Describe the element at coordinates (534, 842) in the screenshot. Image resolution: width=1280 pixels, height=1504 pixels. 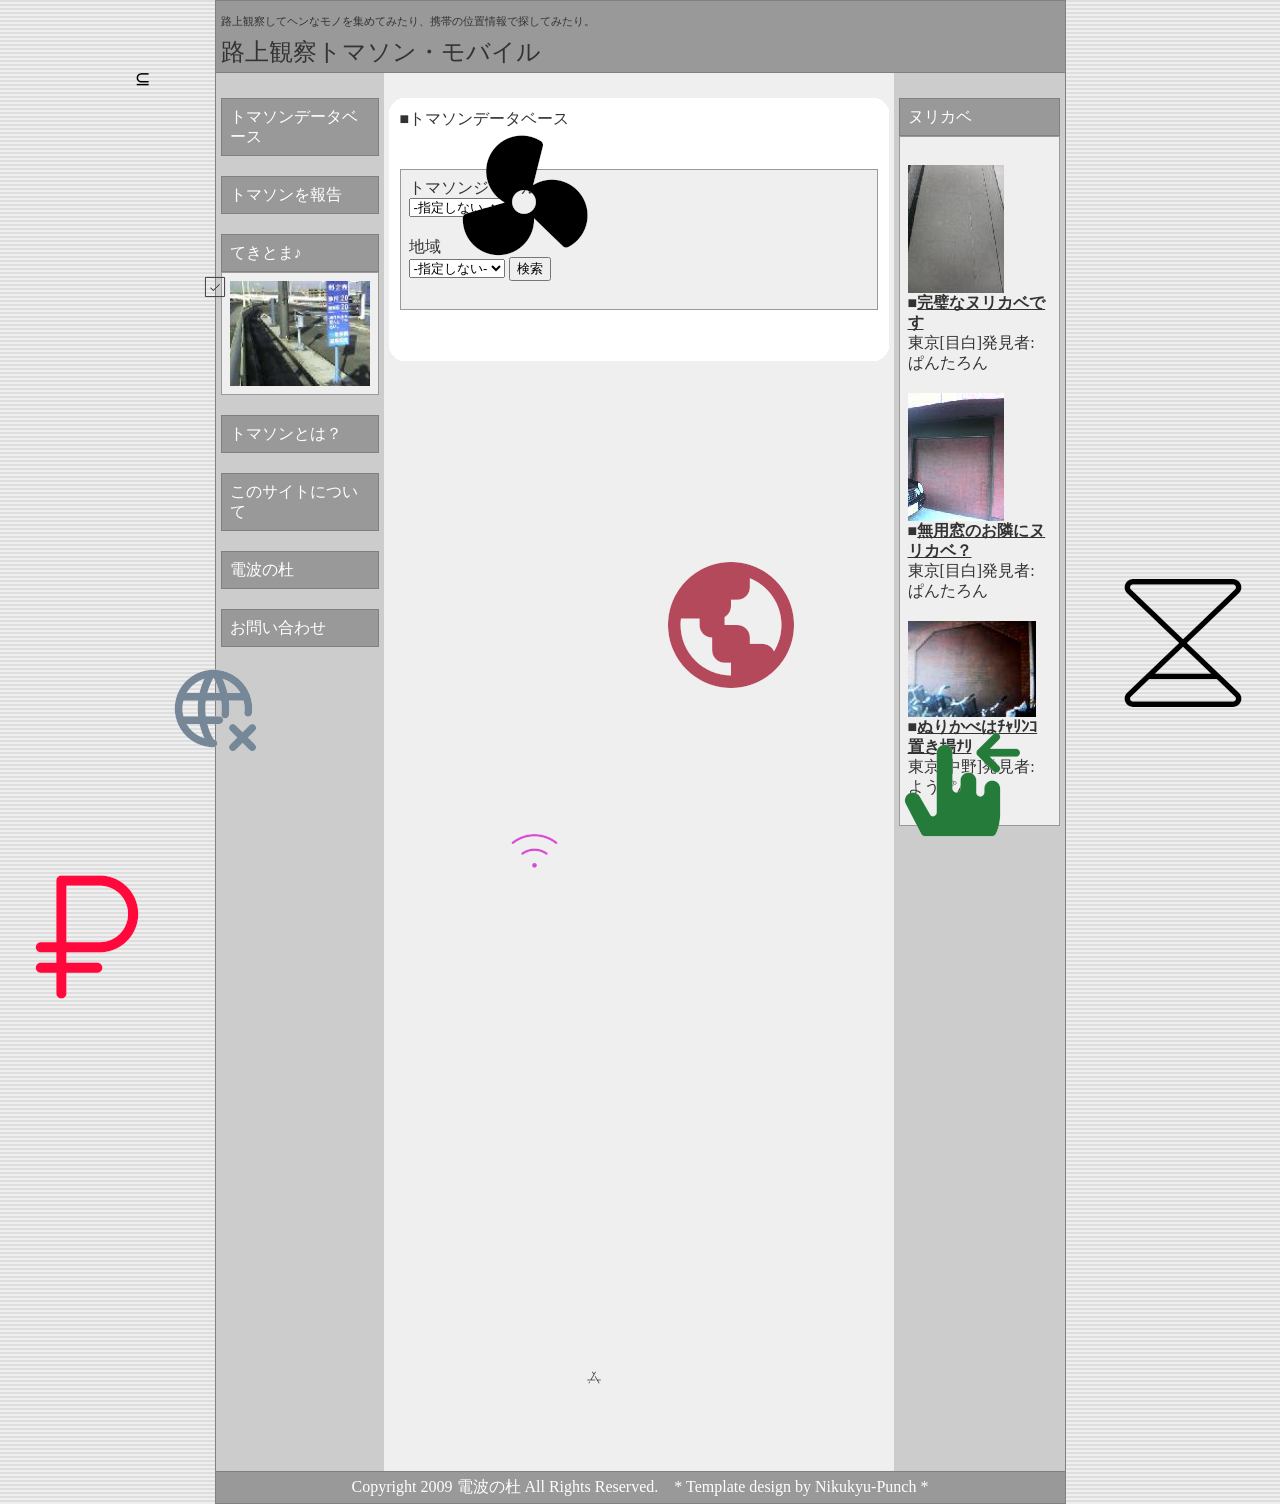
I see `indicates moderate wifi signal strength` at that location.